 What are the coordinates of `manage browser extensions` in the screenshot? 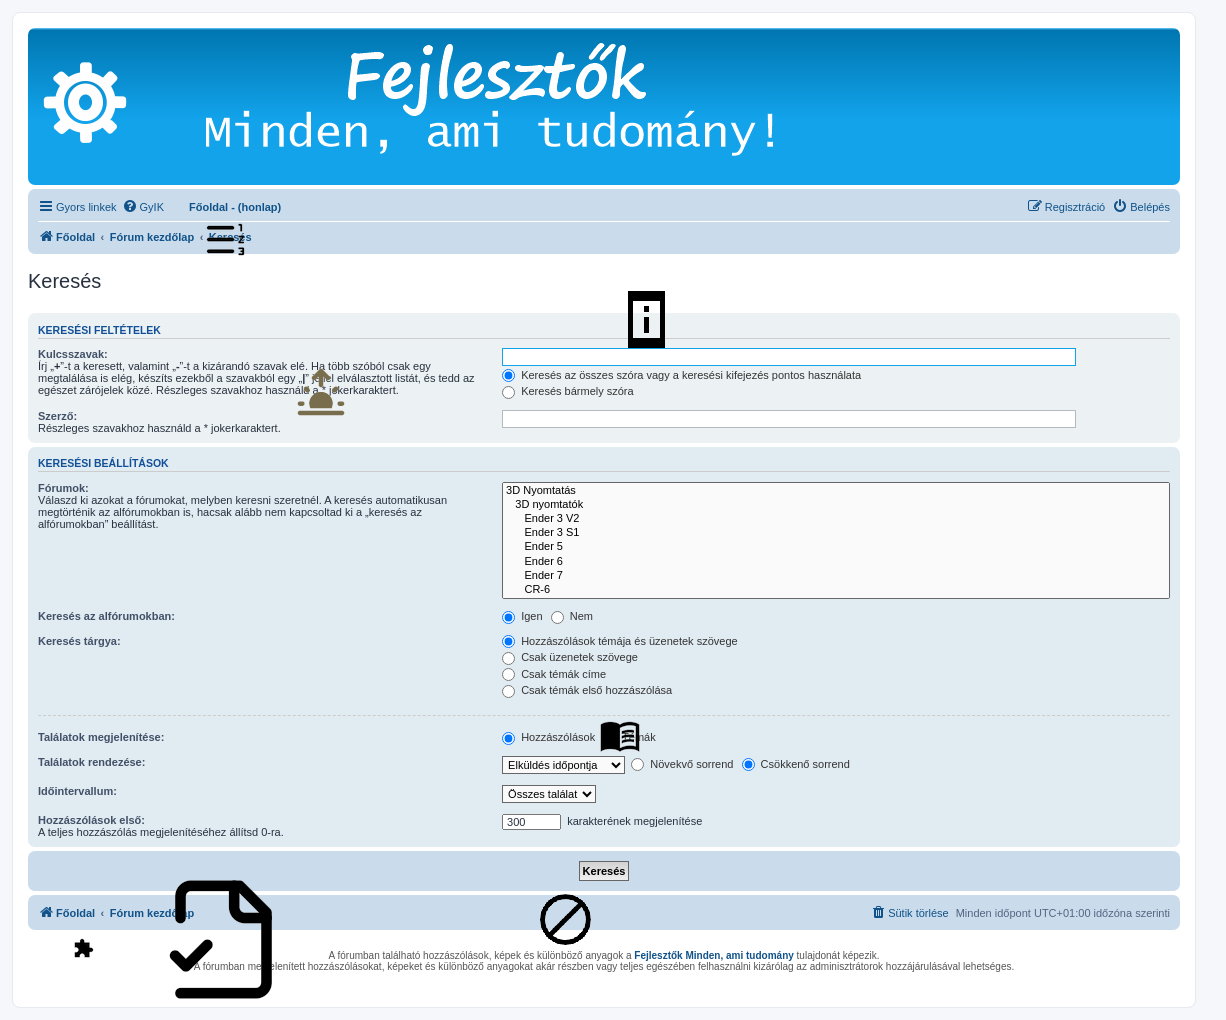 It's located at (83, 948).